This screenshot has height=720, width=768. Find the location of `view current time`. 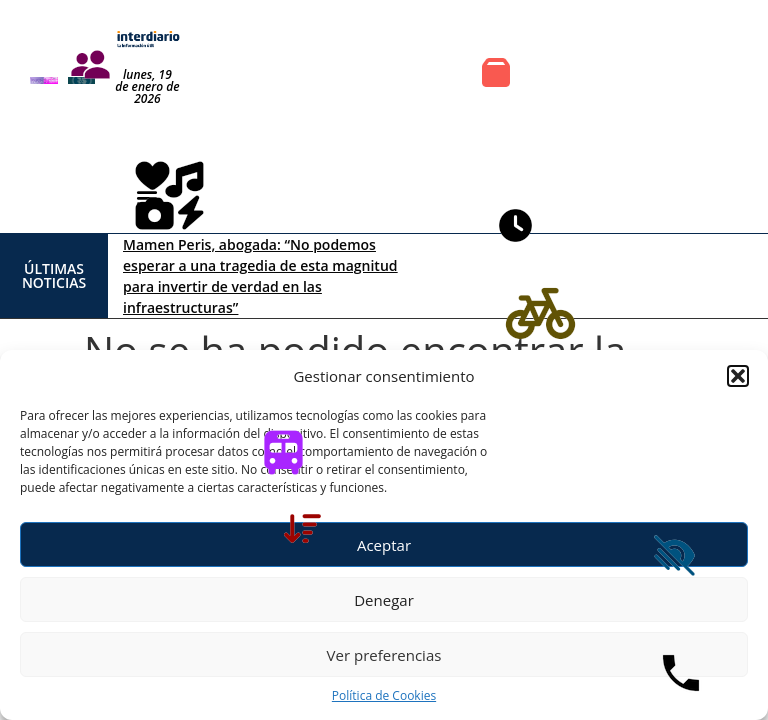

view current time is located at coordinates (515, 225).